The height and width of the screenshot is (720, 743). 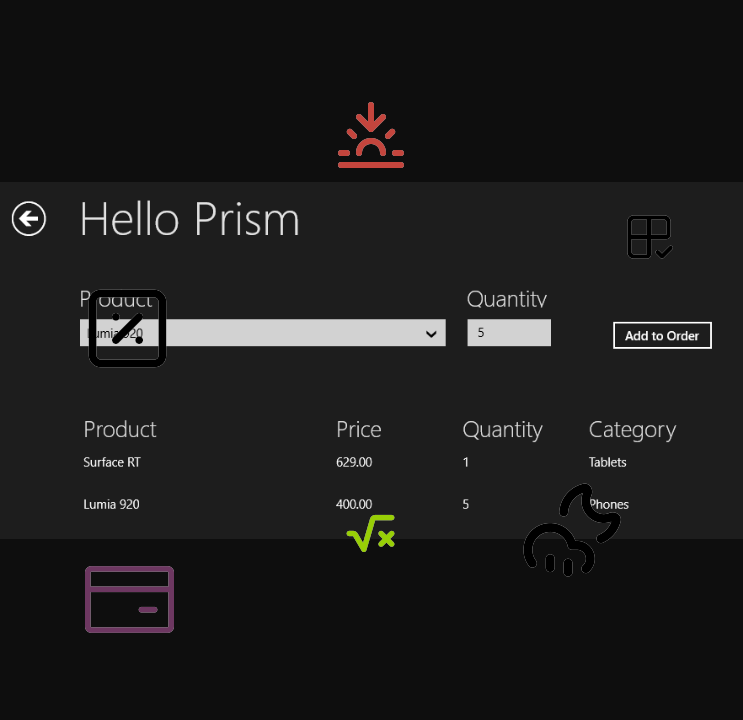 What do you see at coordinates (370, 533) in the screenshot?
I see `access mathematical functions or calculator` at bounding box center [370, 533].